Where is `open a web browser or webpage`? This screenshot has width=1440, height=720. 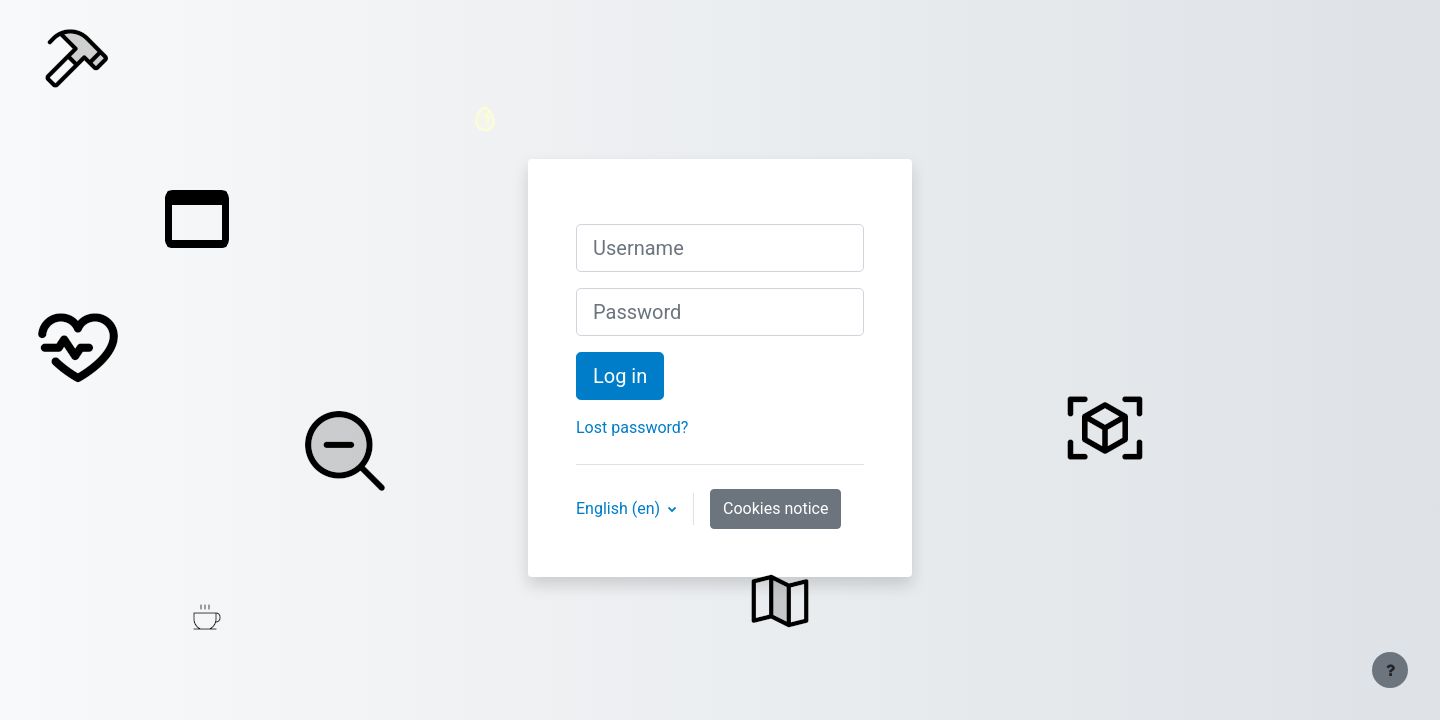 open a web browser or webpage is located at coordinates (197, 219).